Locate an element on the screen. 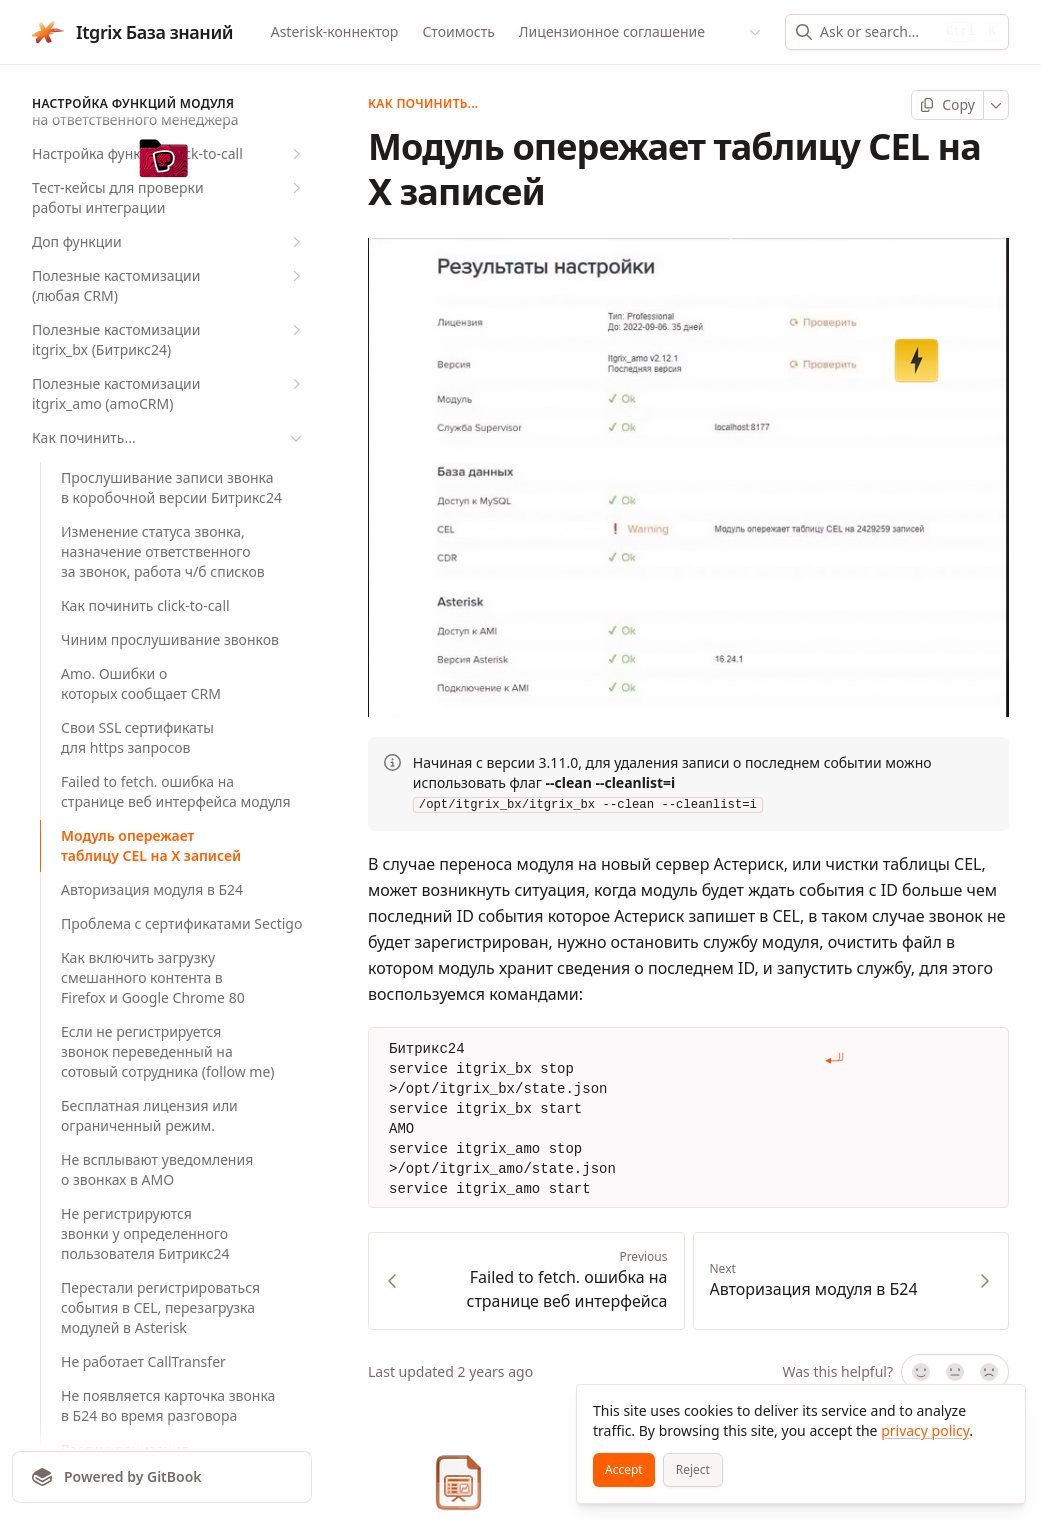 Image resolution: width=1041 pixels, height=1519 pixels. open PewDiePie-themed content folder is located at coordinates (163, 159).